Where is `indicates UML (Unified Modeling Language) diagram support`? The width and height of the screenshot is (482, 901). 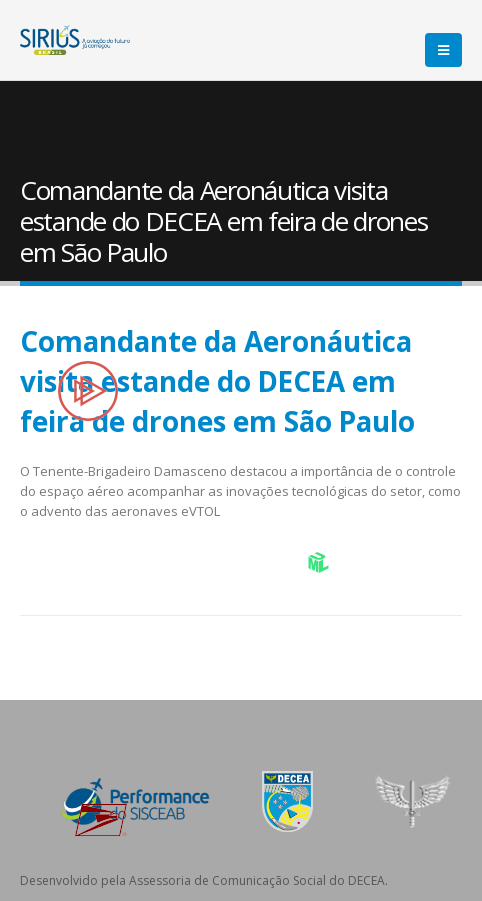 indicates UML (Unified Modeling Language) diagram support is located at coordinates (318, 562).